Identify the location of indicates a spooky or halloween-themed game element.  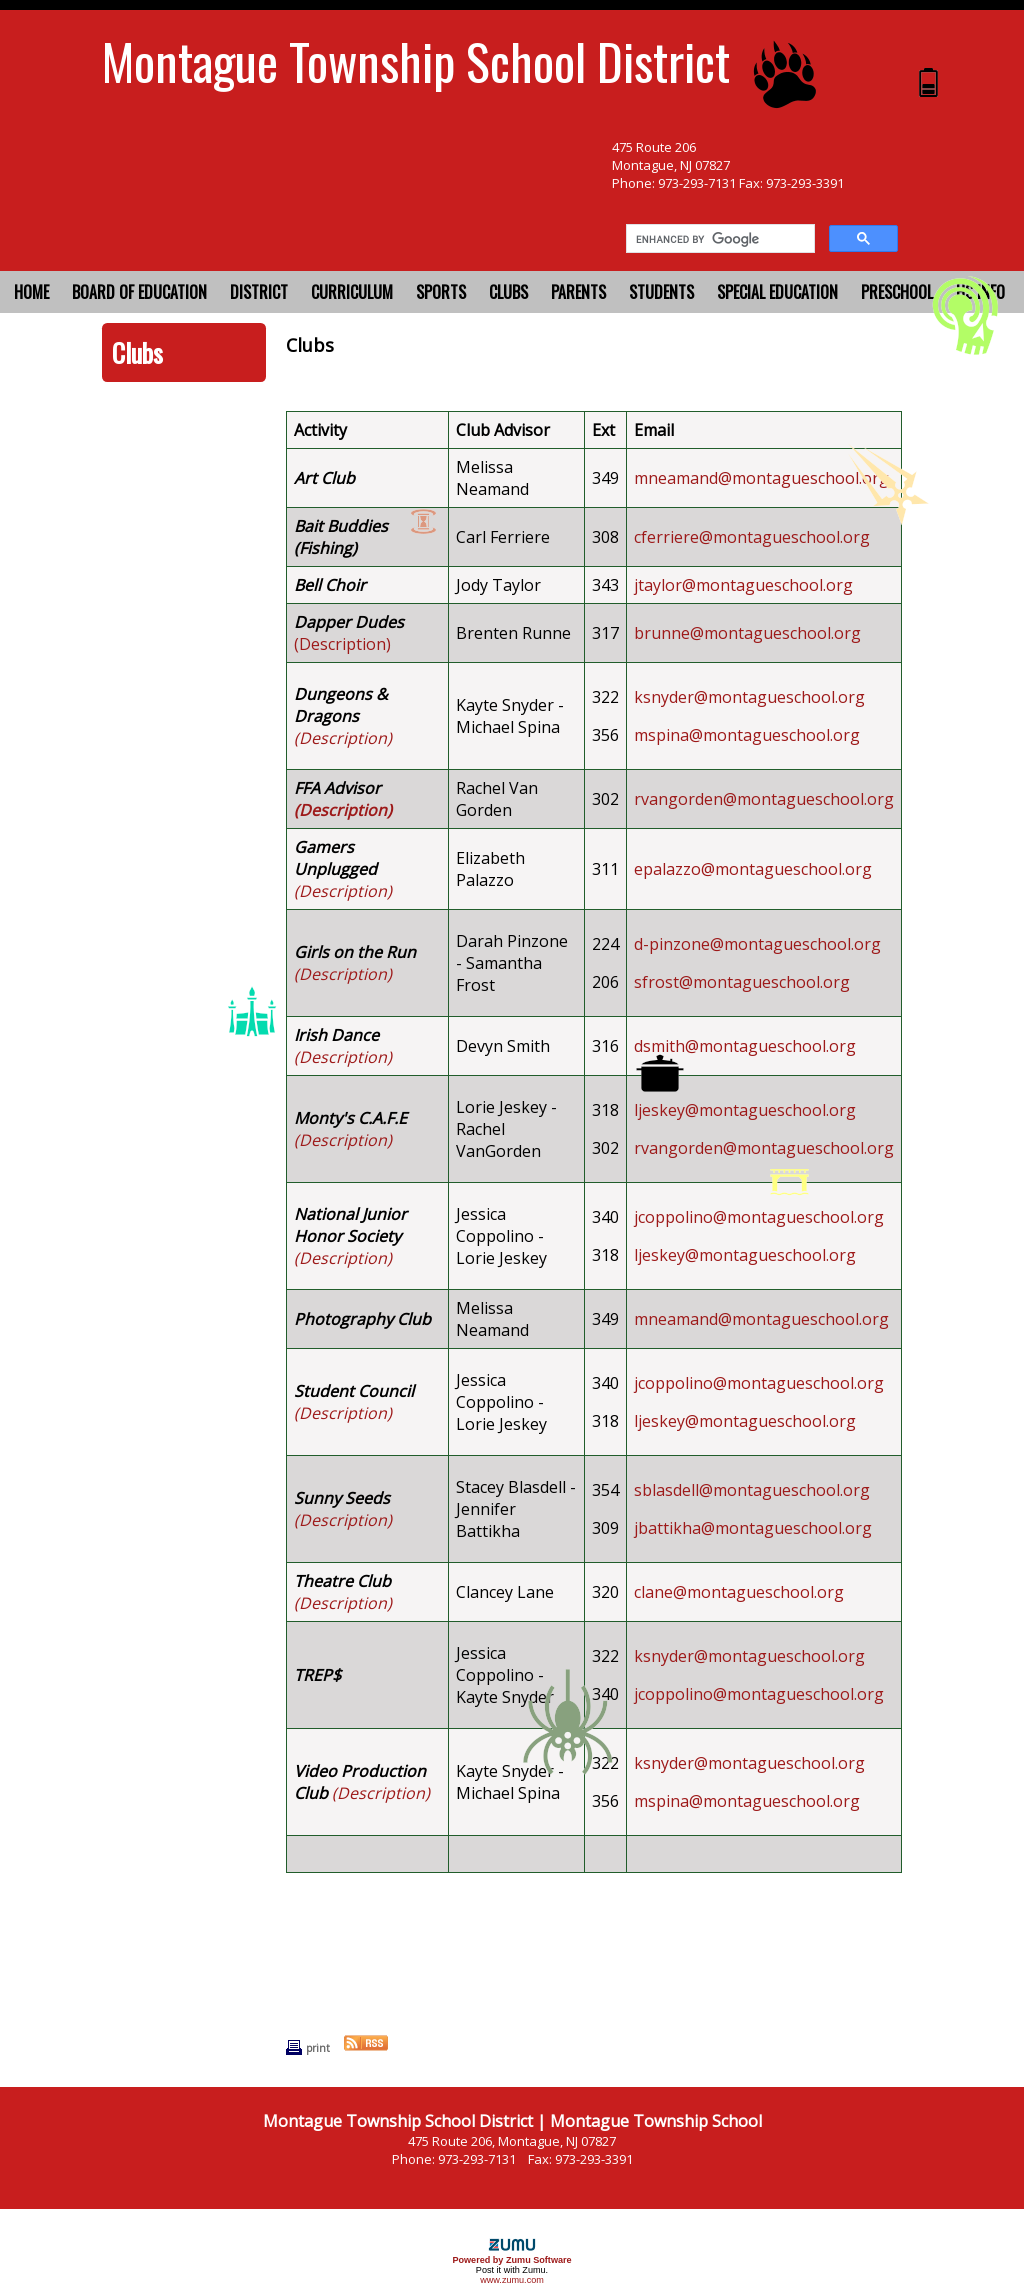
(568, 1723).